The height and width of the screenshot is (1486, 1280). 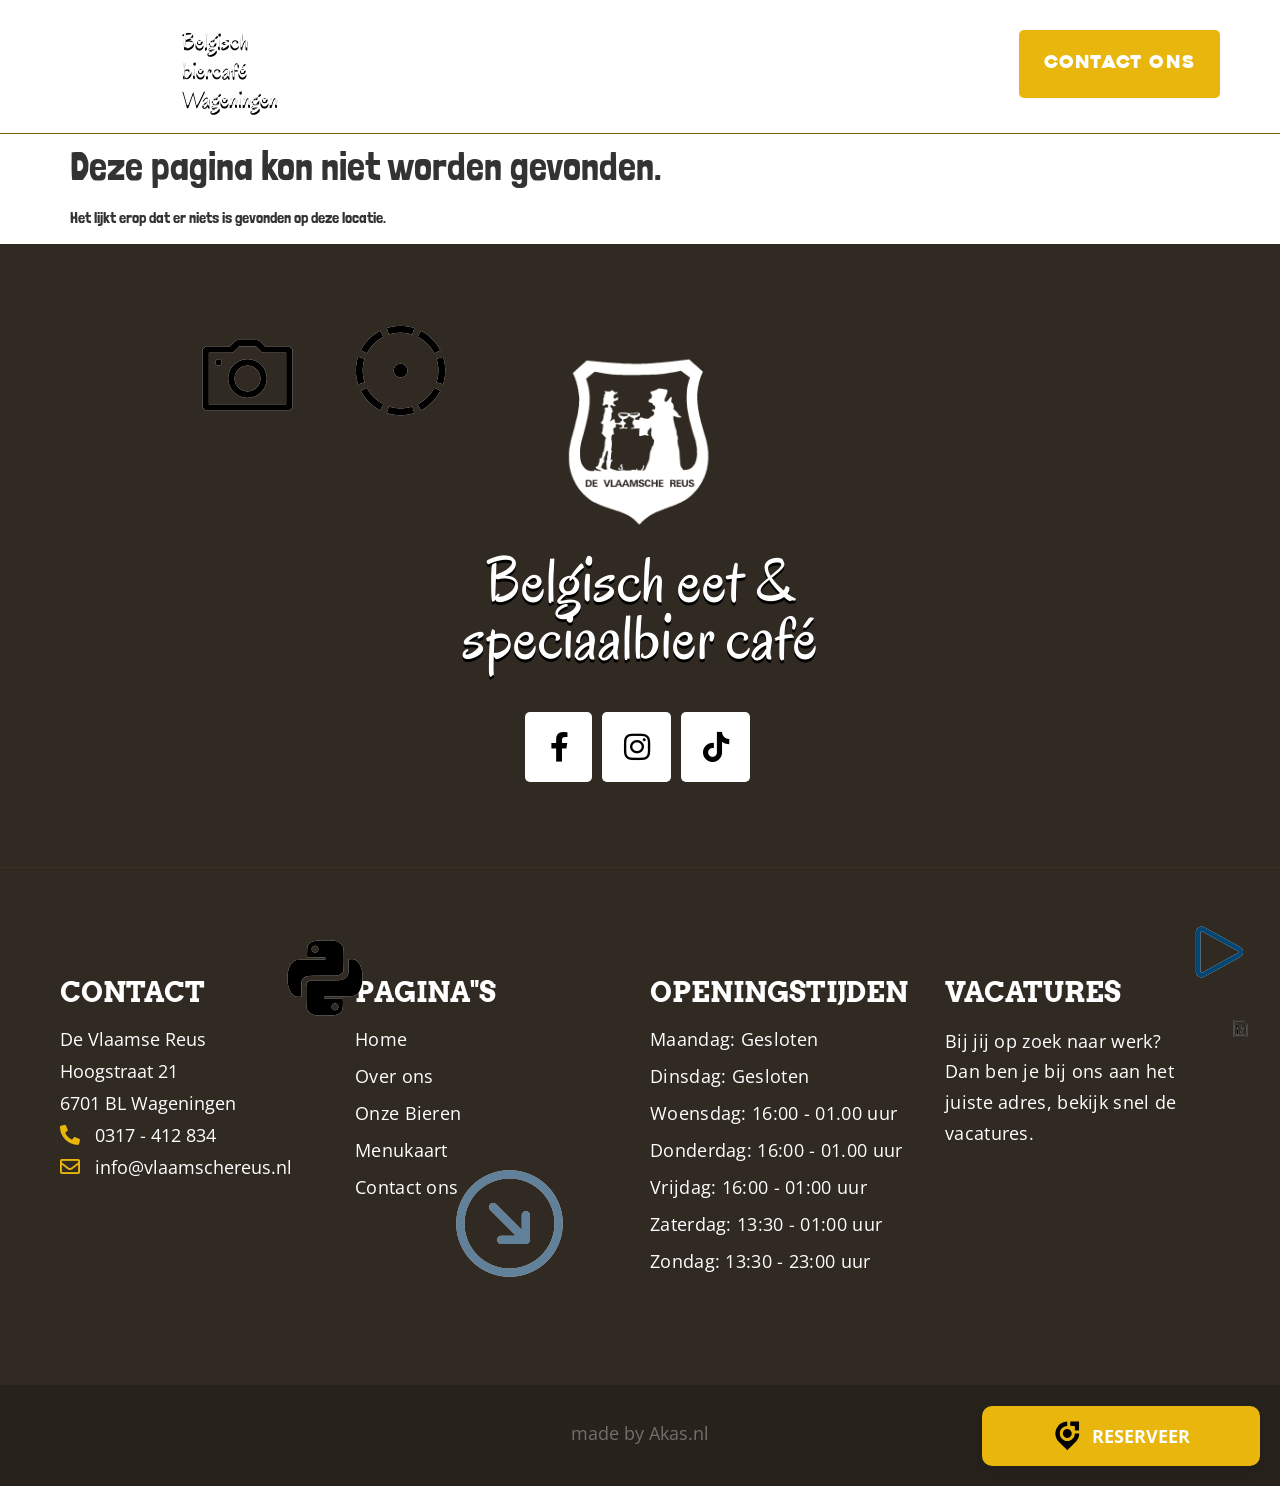 I want to click on play media or video content, so click(x=1219, y=952).